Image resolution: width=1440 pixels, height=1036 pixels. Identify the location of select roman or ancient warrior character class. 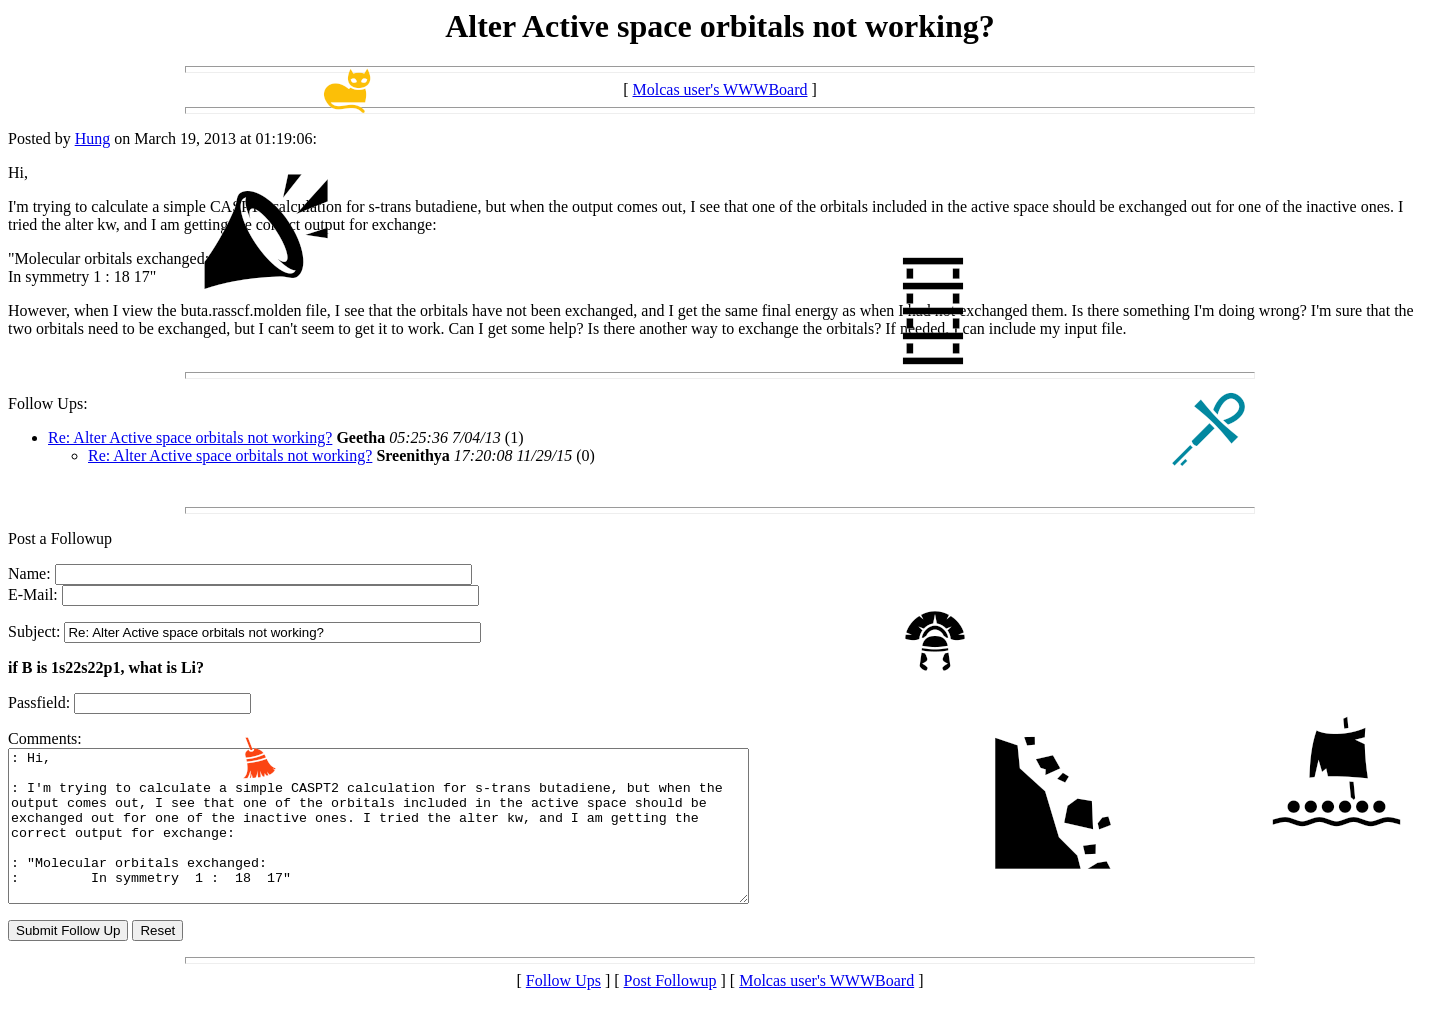
(935, 641).